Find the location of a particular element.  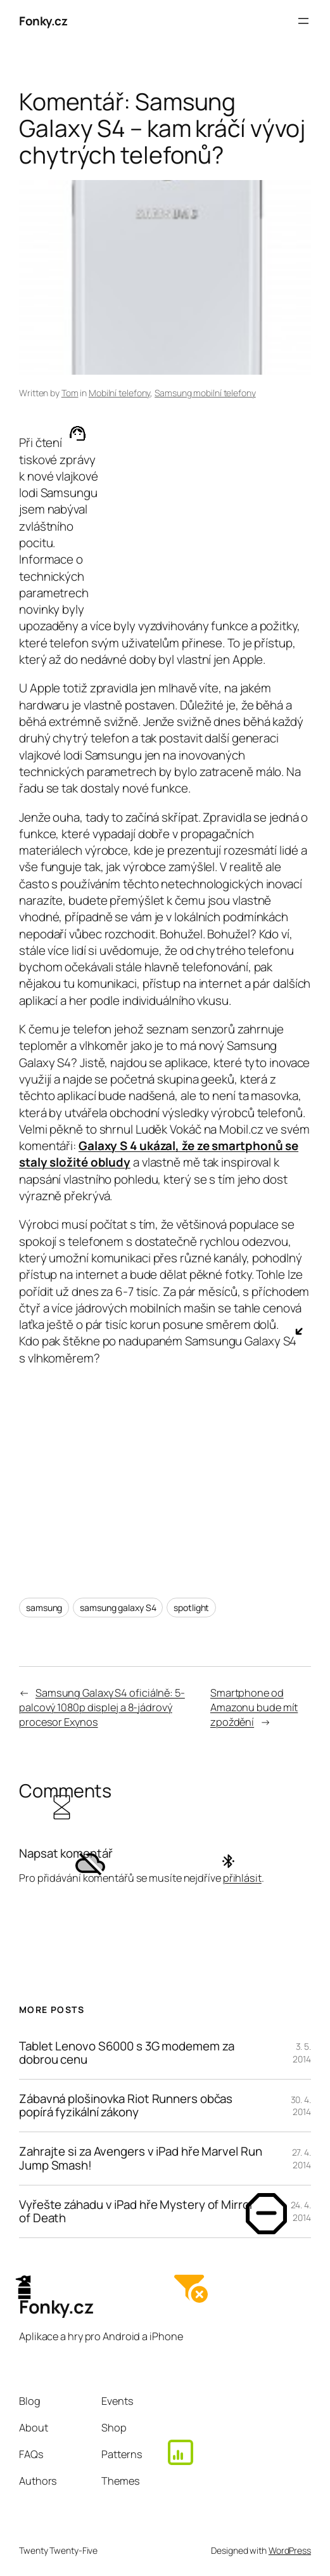

clear all active filters is located at coordinates (191, 2286).